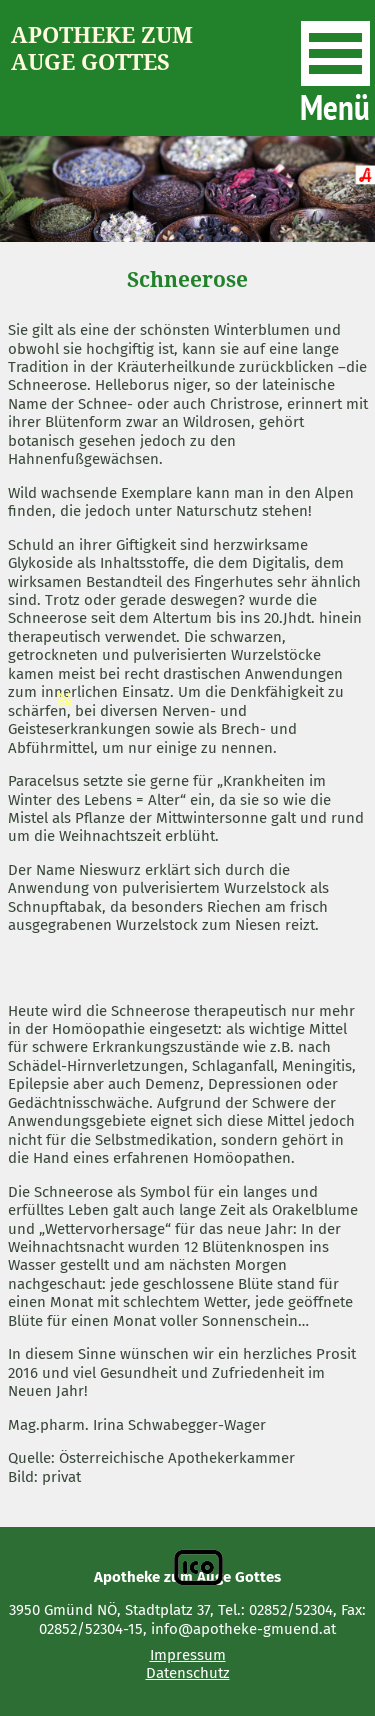 The height and width of the screenshot is (1716, 375). I want to click on apps or widgets are disabled, so click(65, 699).